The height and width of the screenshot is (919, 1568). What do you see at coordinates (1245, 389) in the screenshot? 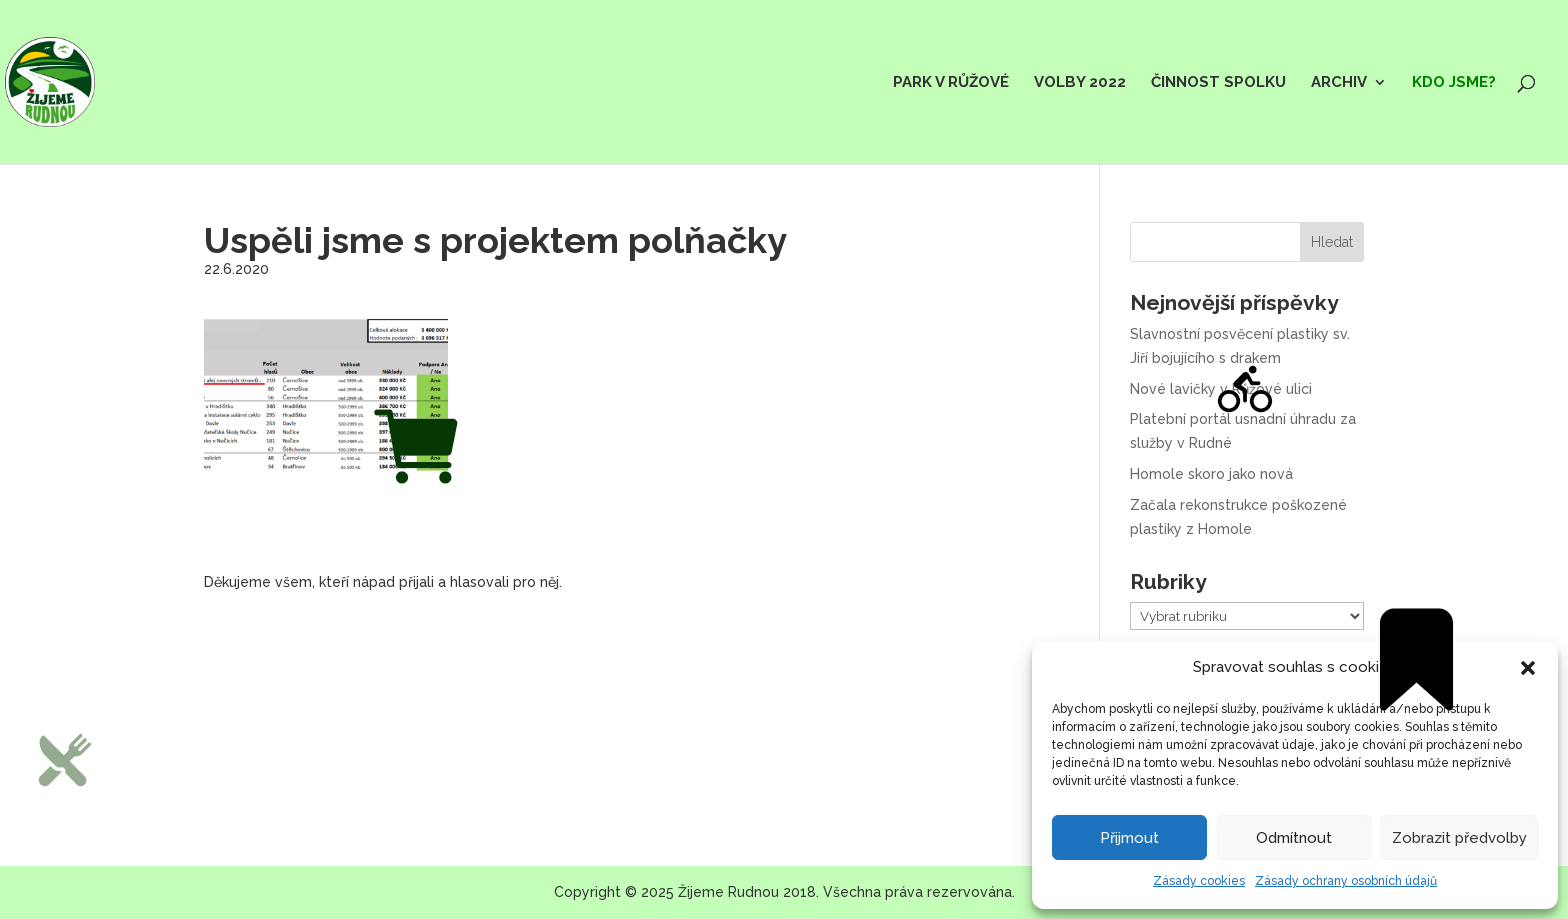
I see `access bike-sharing or cycling options` at bounding box center [1245, 389].